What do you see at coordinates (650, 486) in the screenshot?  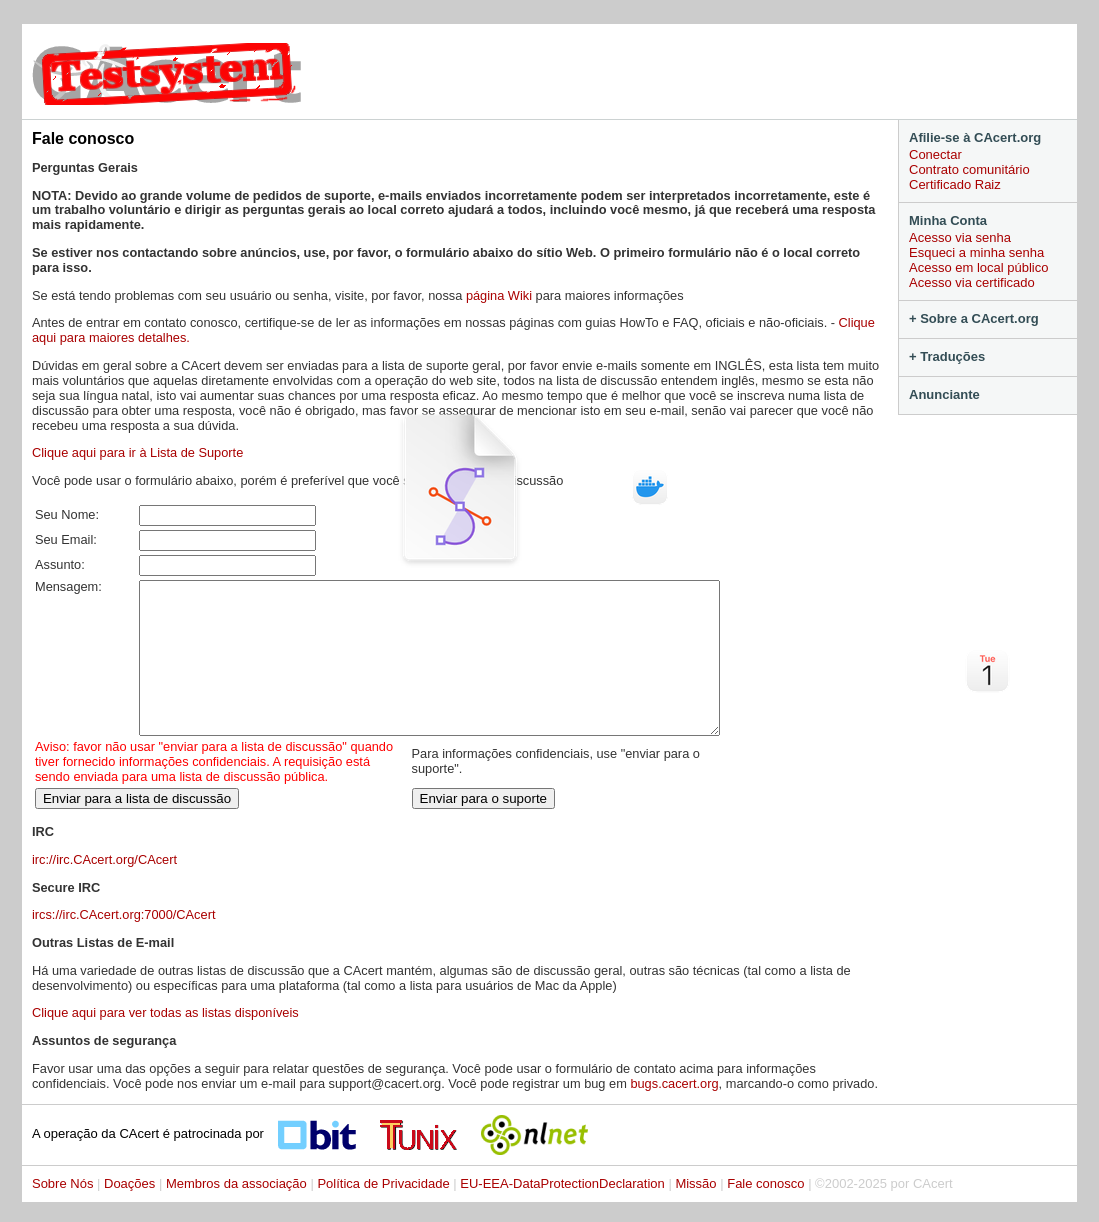 I see `open whaler docker container management app` at bounding box center [650, 486].